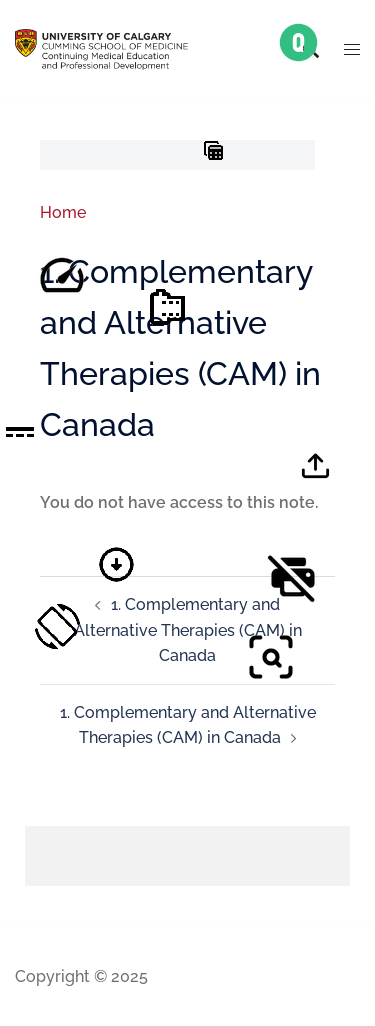  Describe the element at coordinates (293, 577) in the screenshot. I see `printing is currently unavailable` at that location.